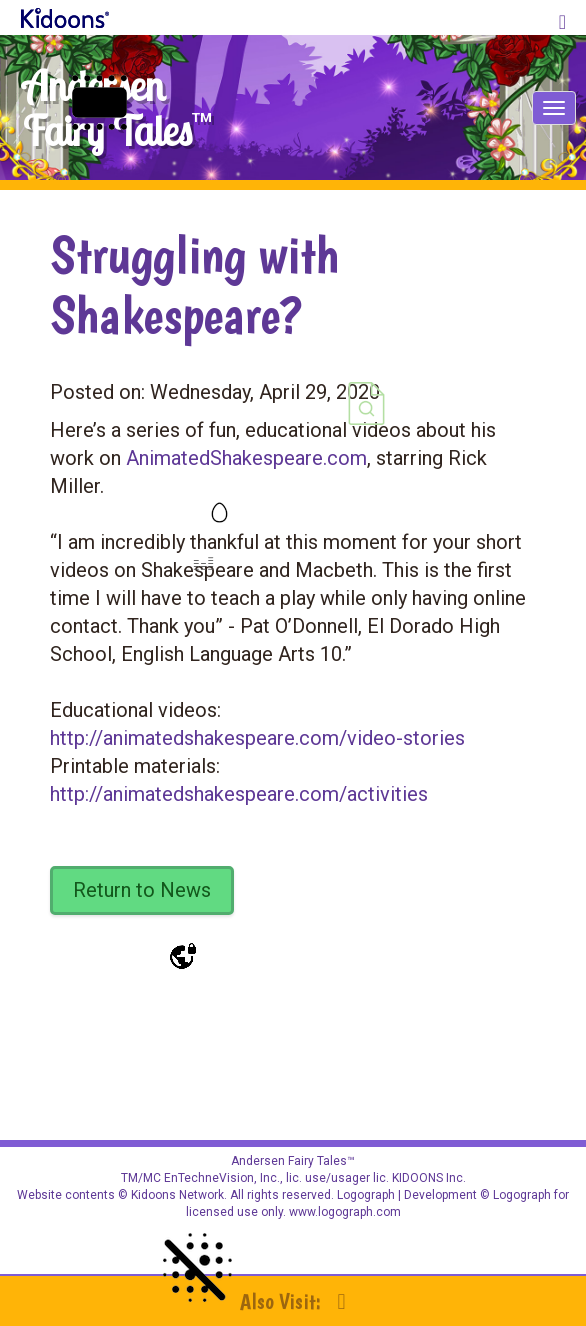 This screenshot has width=586, height=1326. Describe the element at coordinates (99, 102) in the screenshot. I see `insert a new content section` at that location.